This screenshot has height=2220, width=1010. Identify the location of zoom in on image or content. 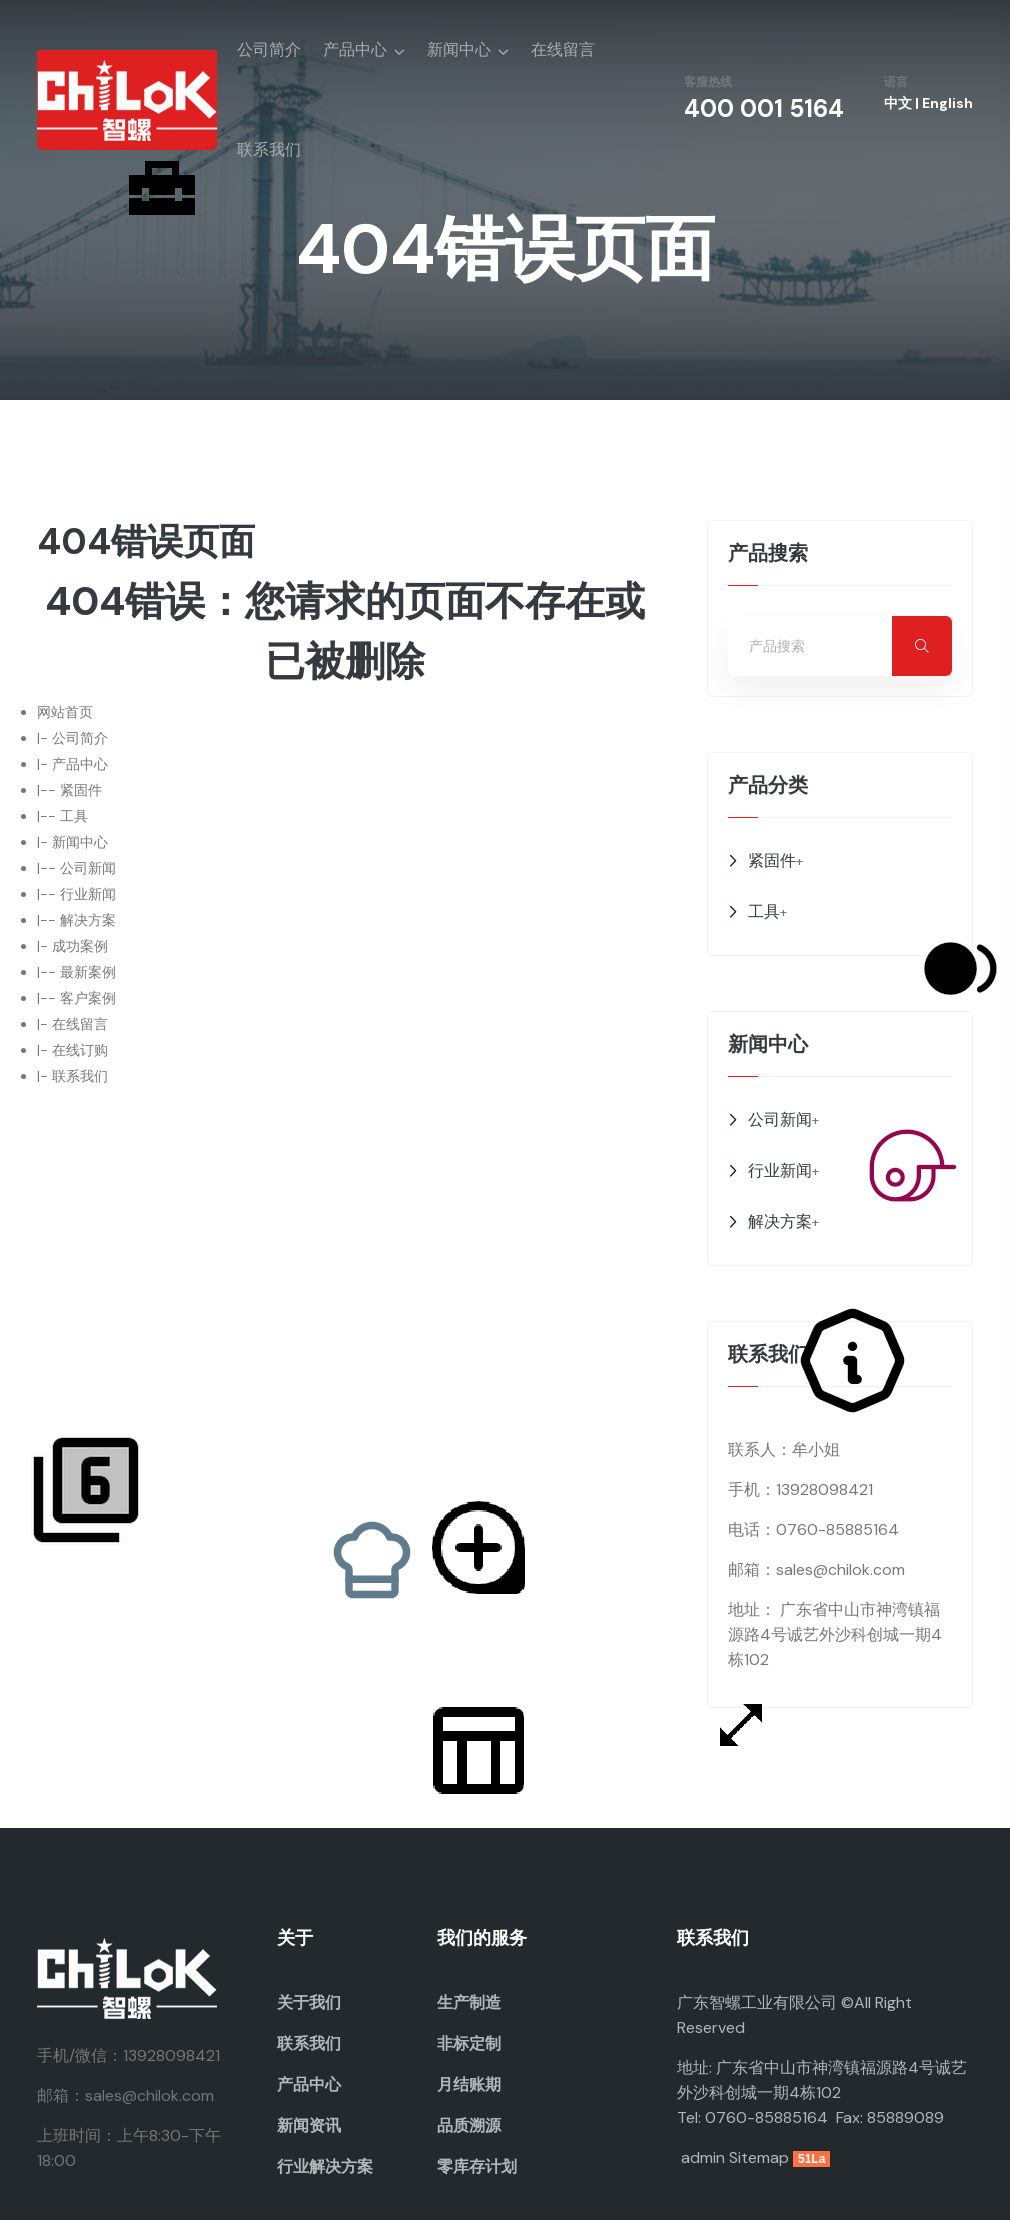
(478, 1547).